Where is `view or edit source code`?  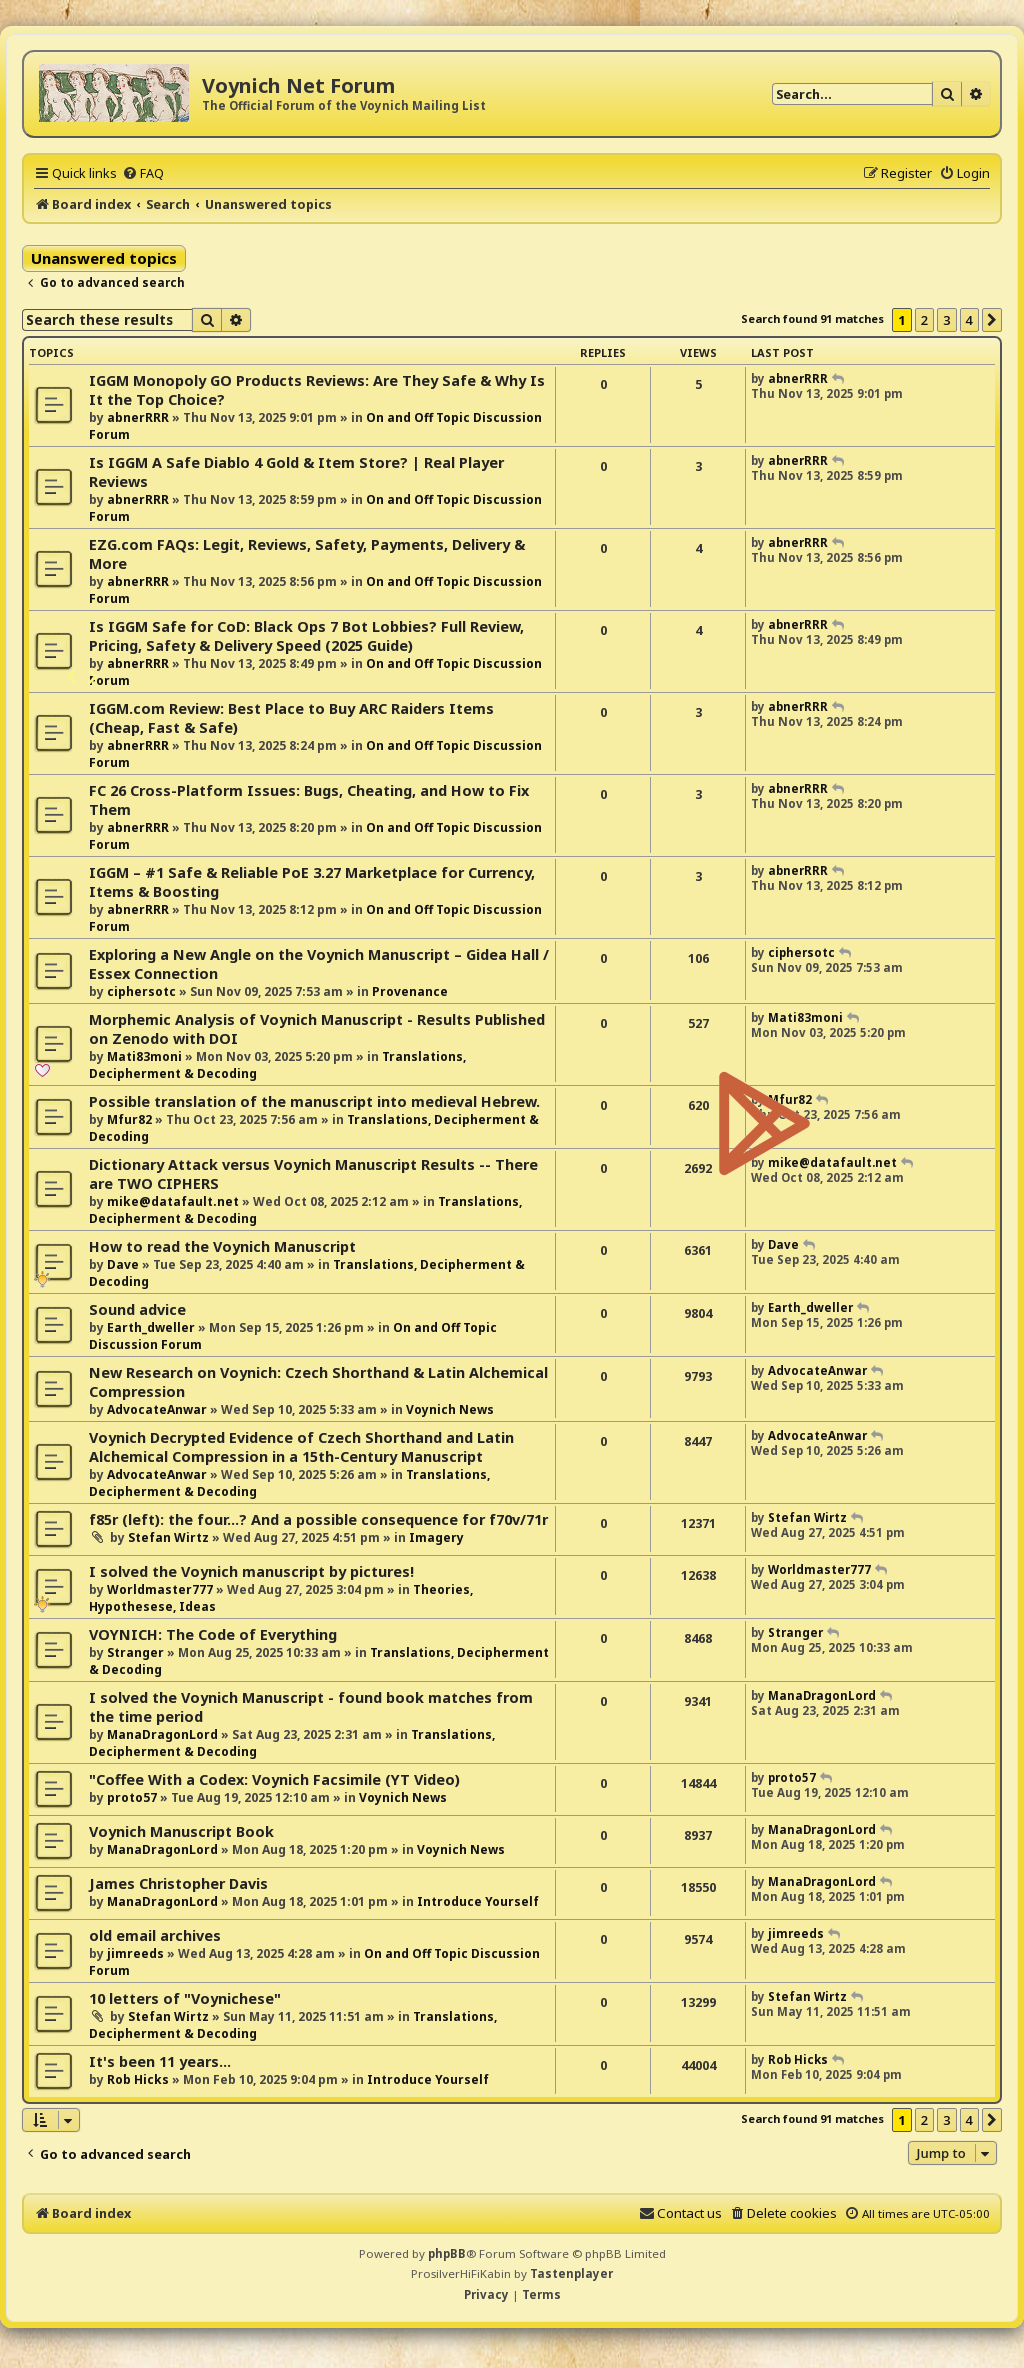
view or edit source code is located at coordinates (82, 677).